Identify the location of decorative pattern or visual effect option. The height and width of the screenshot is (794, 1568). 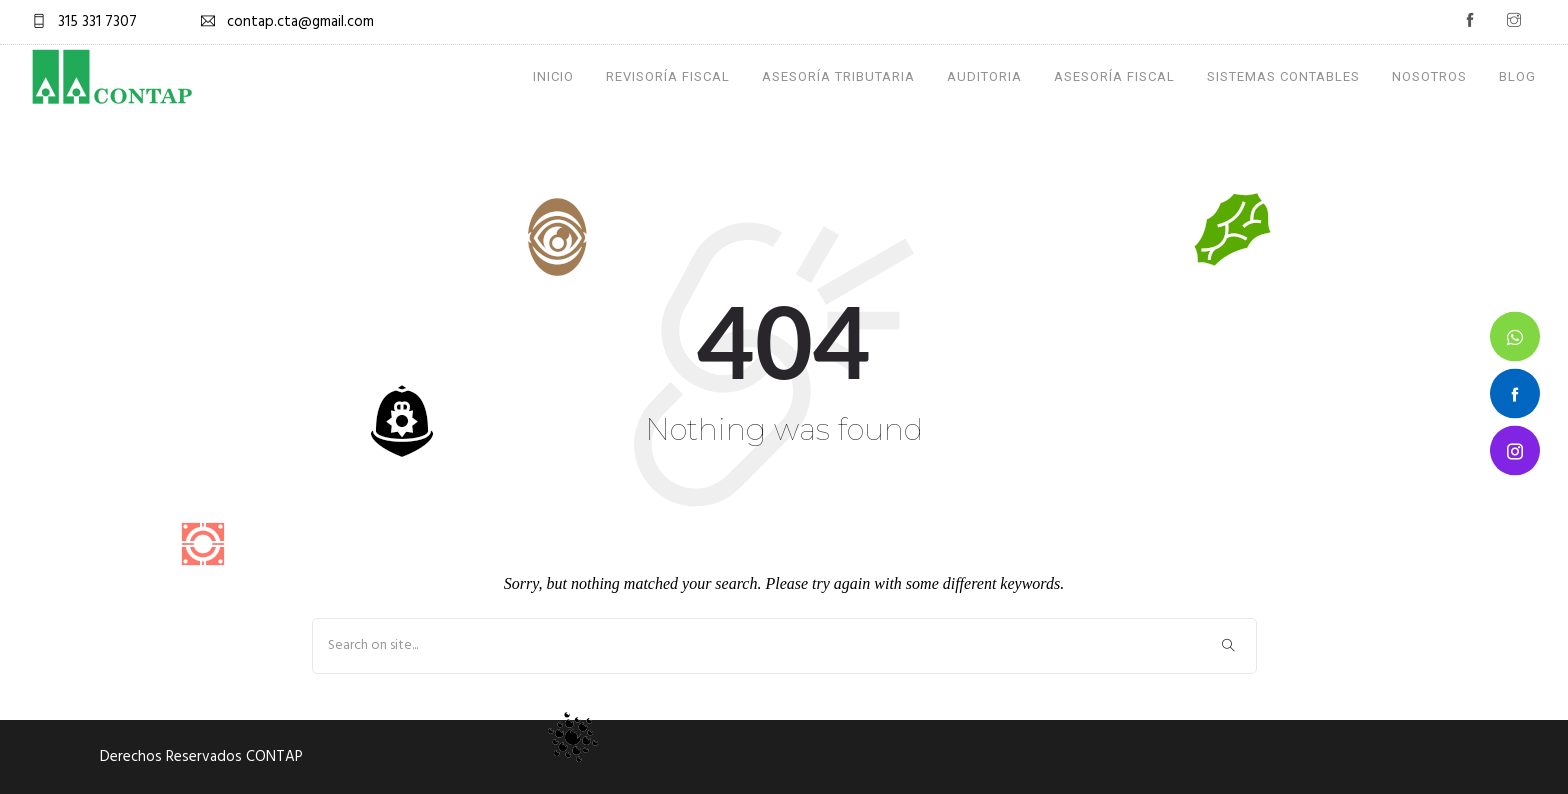
(573, 737).